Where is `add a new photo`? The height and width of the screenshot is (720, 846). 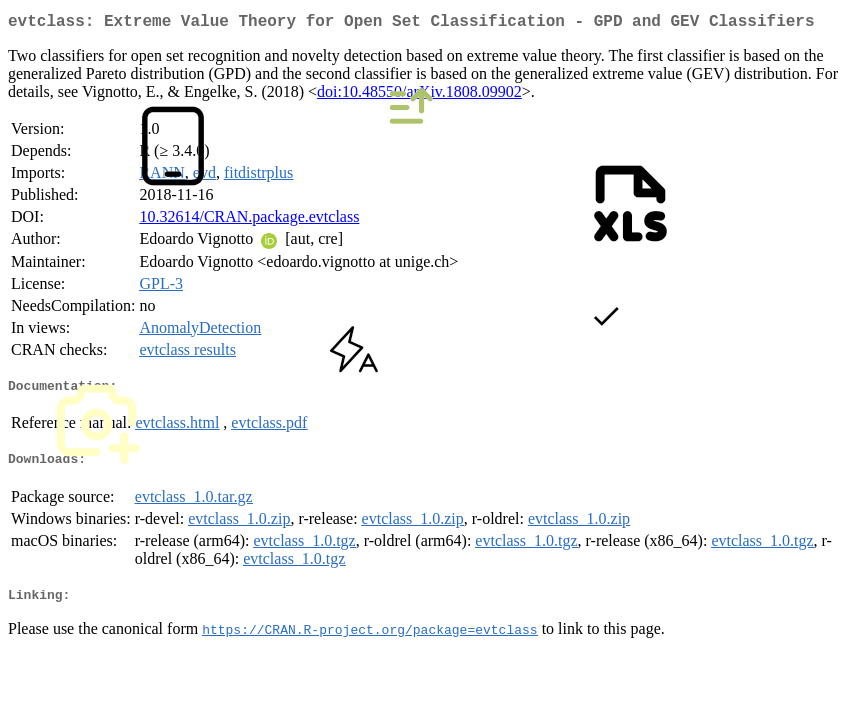
add a new photo is located at coordinates (96, 420).